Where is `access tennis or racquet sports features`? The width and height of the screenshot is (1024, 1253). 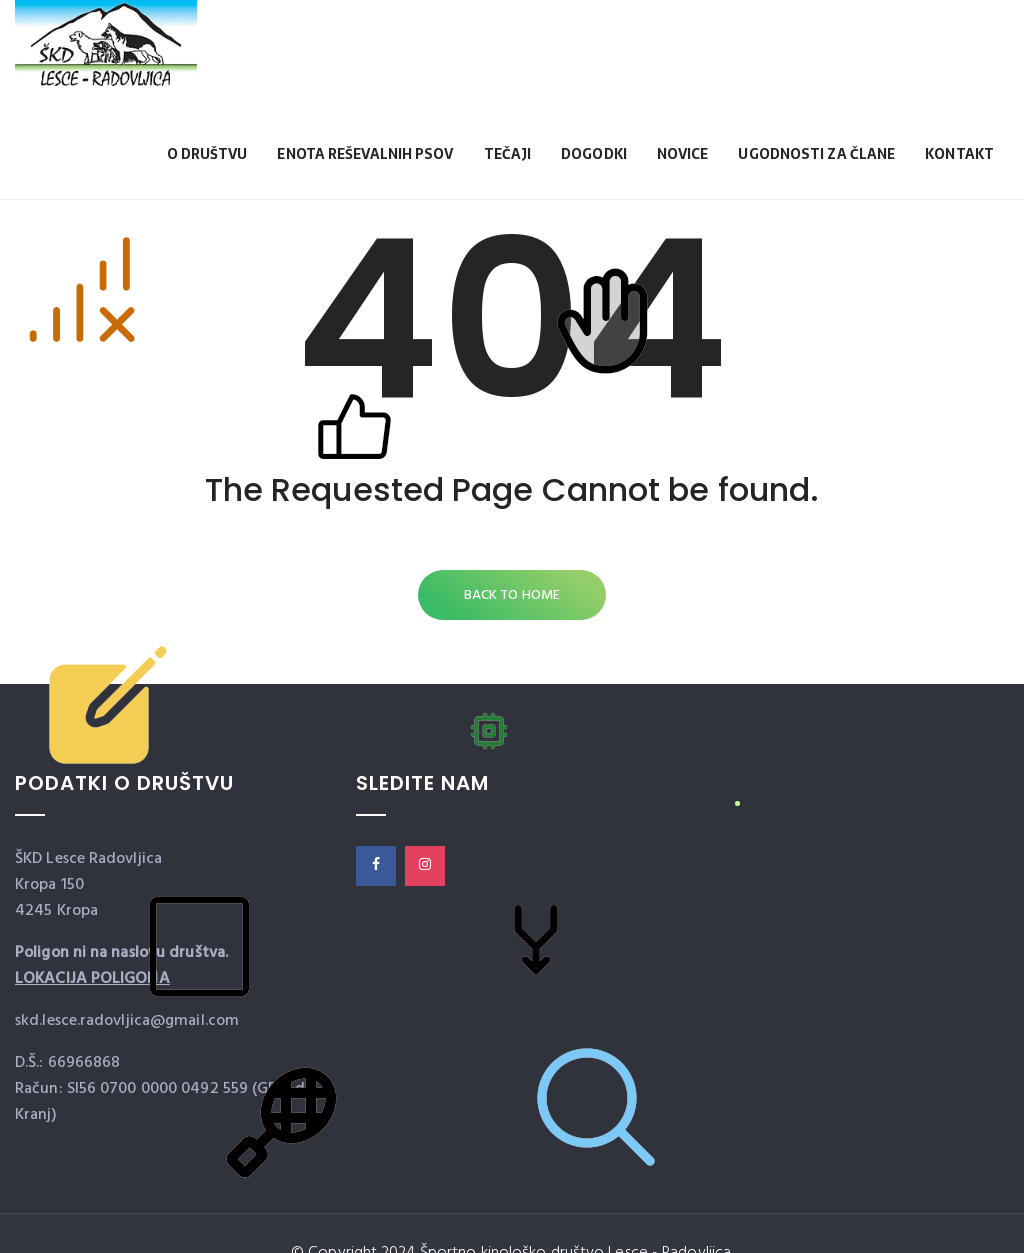
access tennis or racquet sports features is located at coordinates (280, 1123).